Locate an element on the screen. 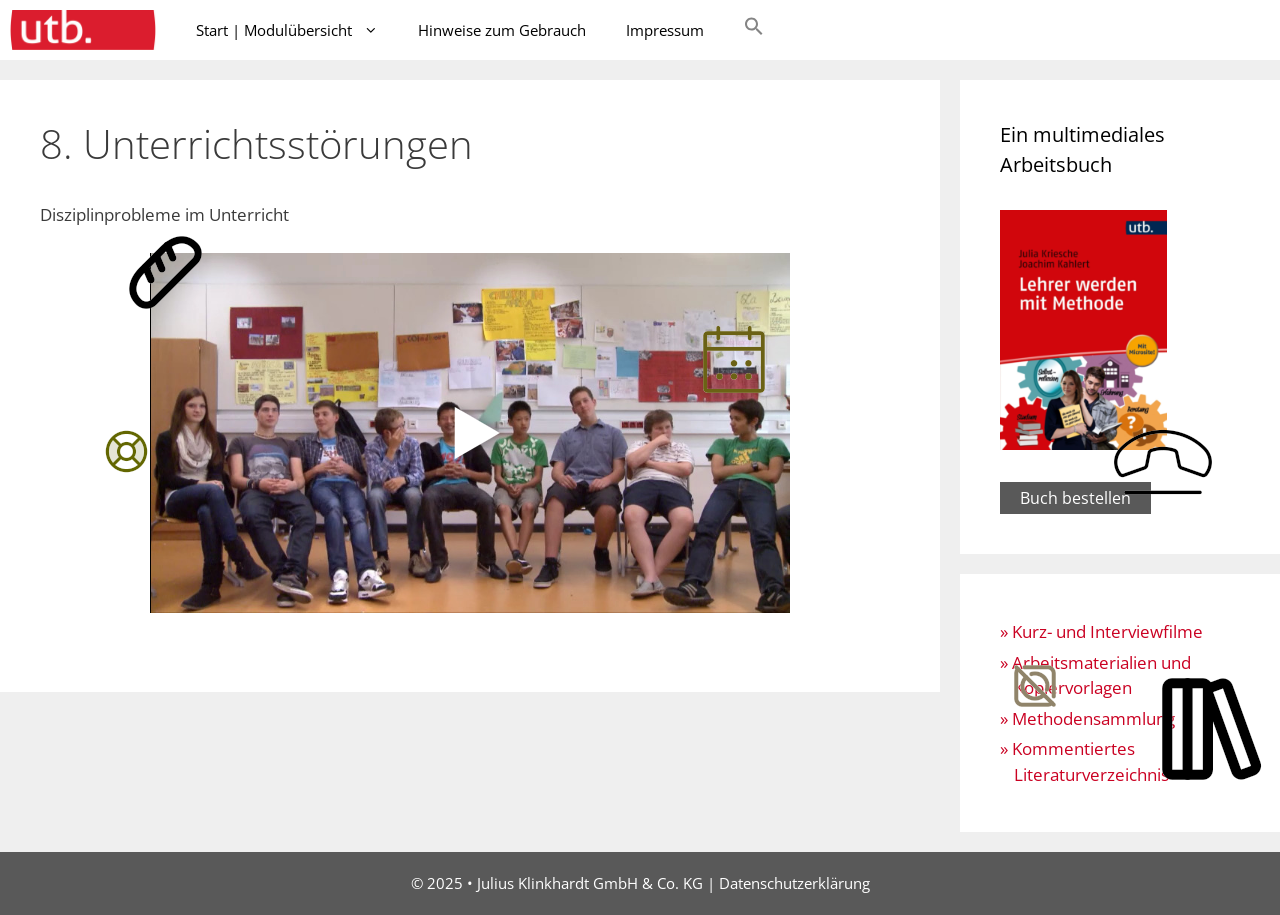  tumble dry not allowed is located at coordinates (1035, 686).